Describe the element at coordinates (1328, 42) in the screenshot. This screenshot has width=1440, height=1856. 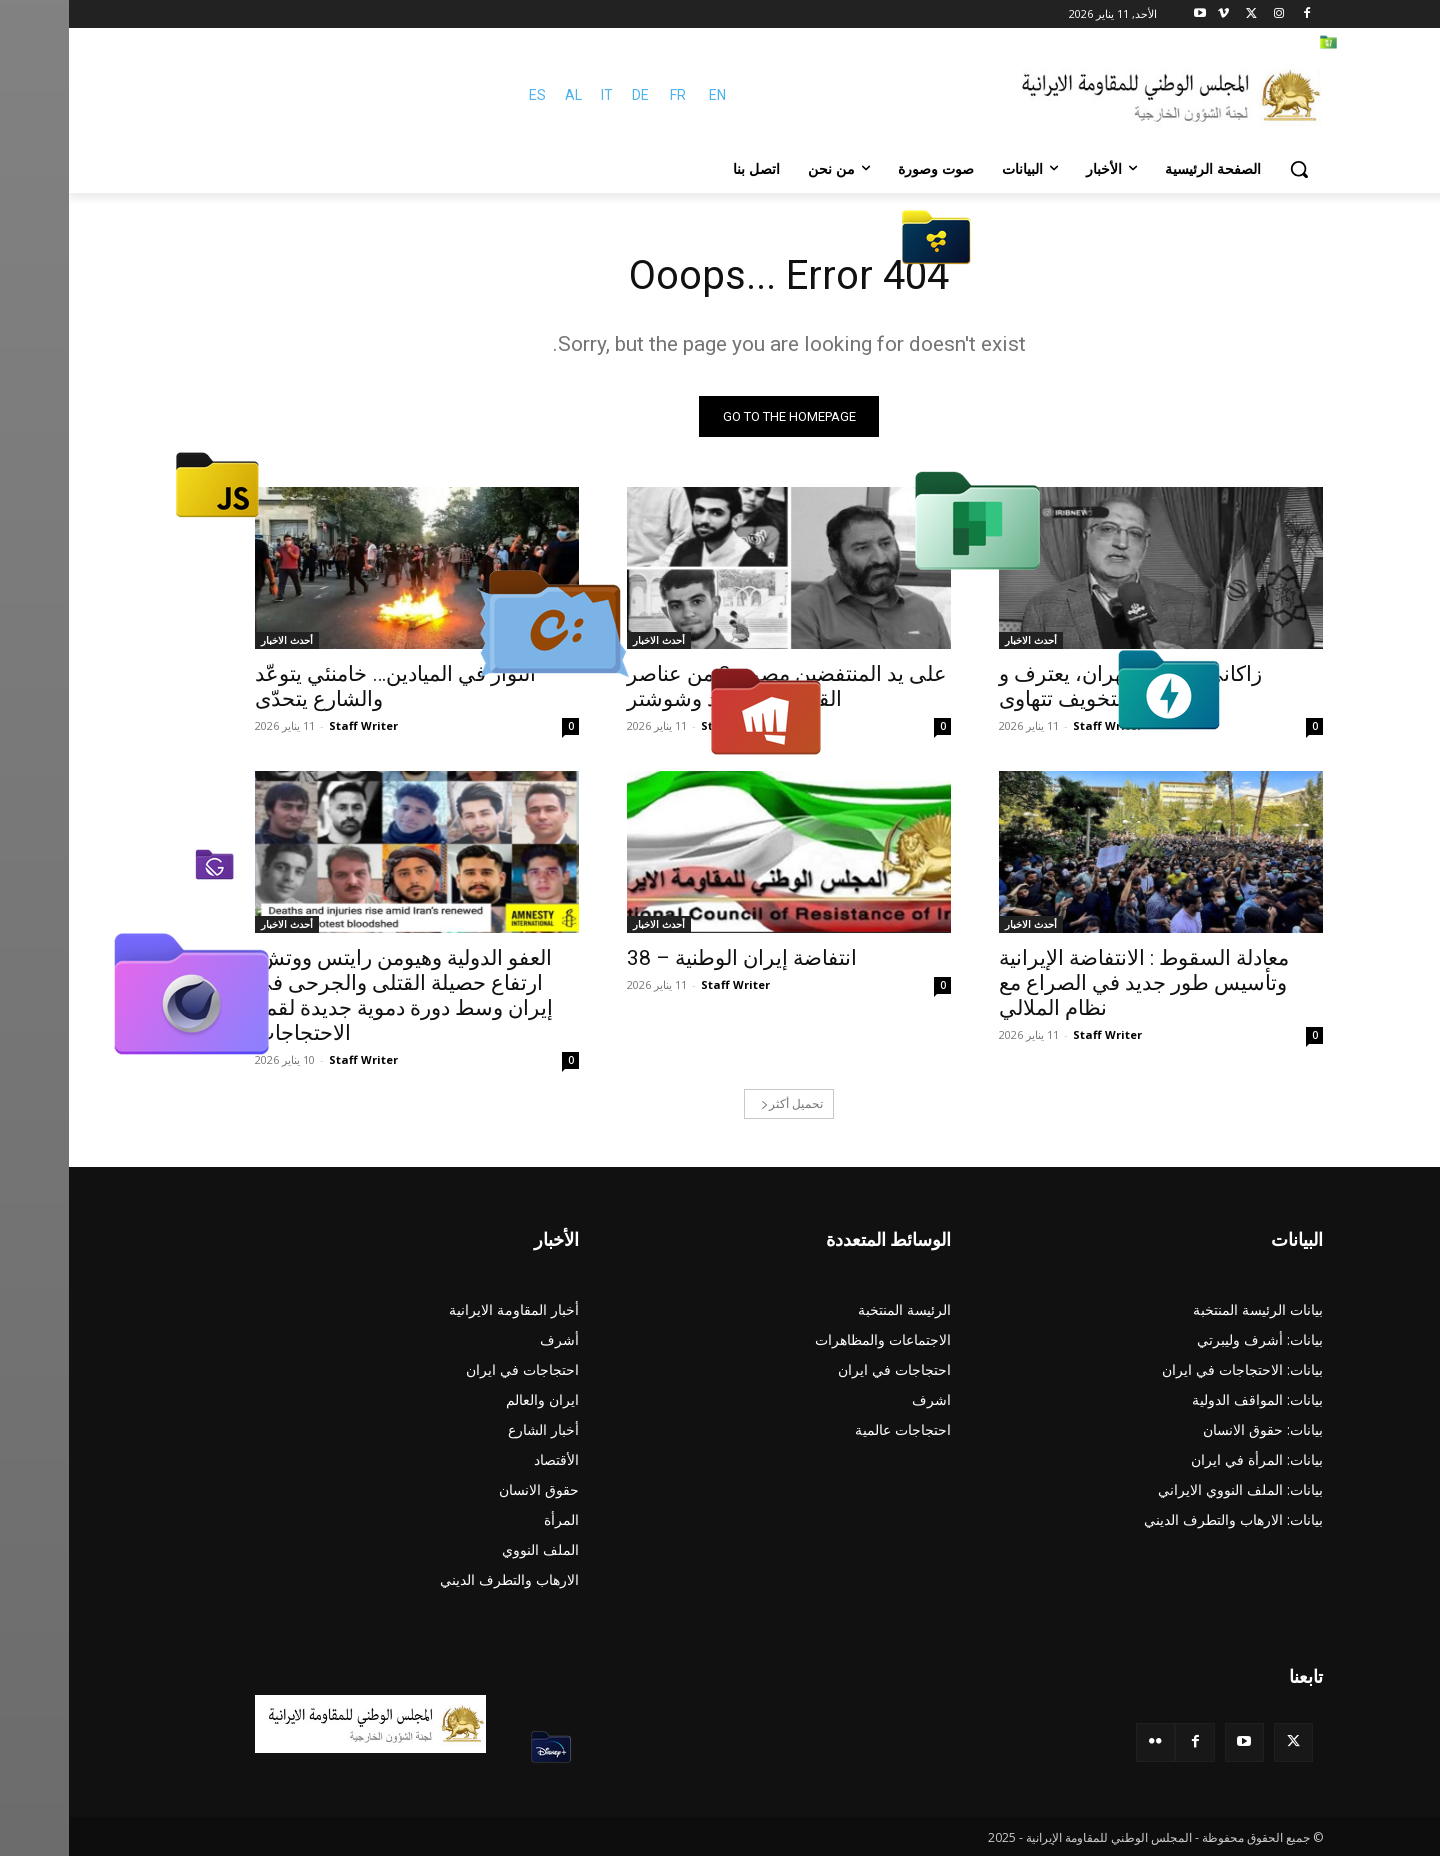
I see `open your GameJolt games folder` at that location.